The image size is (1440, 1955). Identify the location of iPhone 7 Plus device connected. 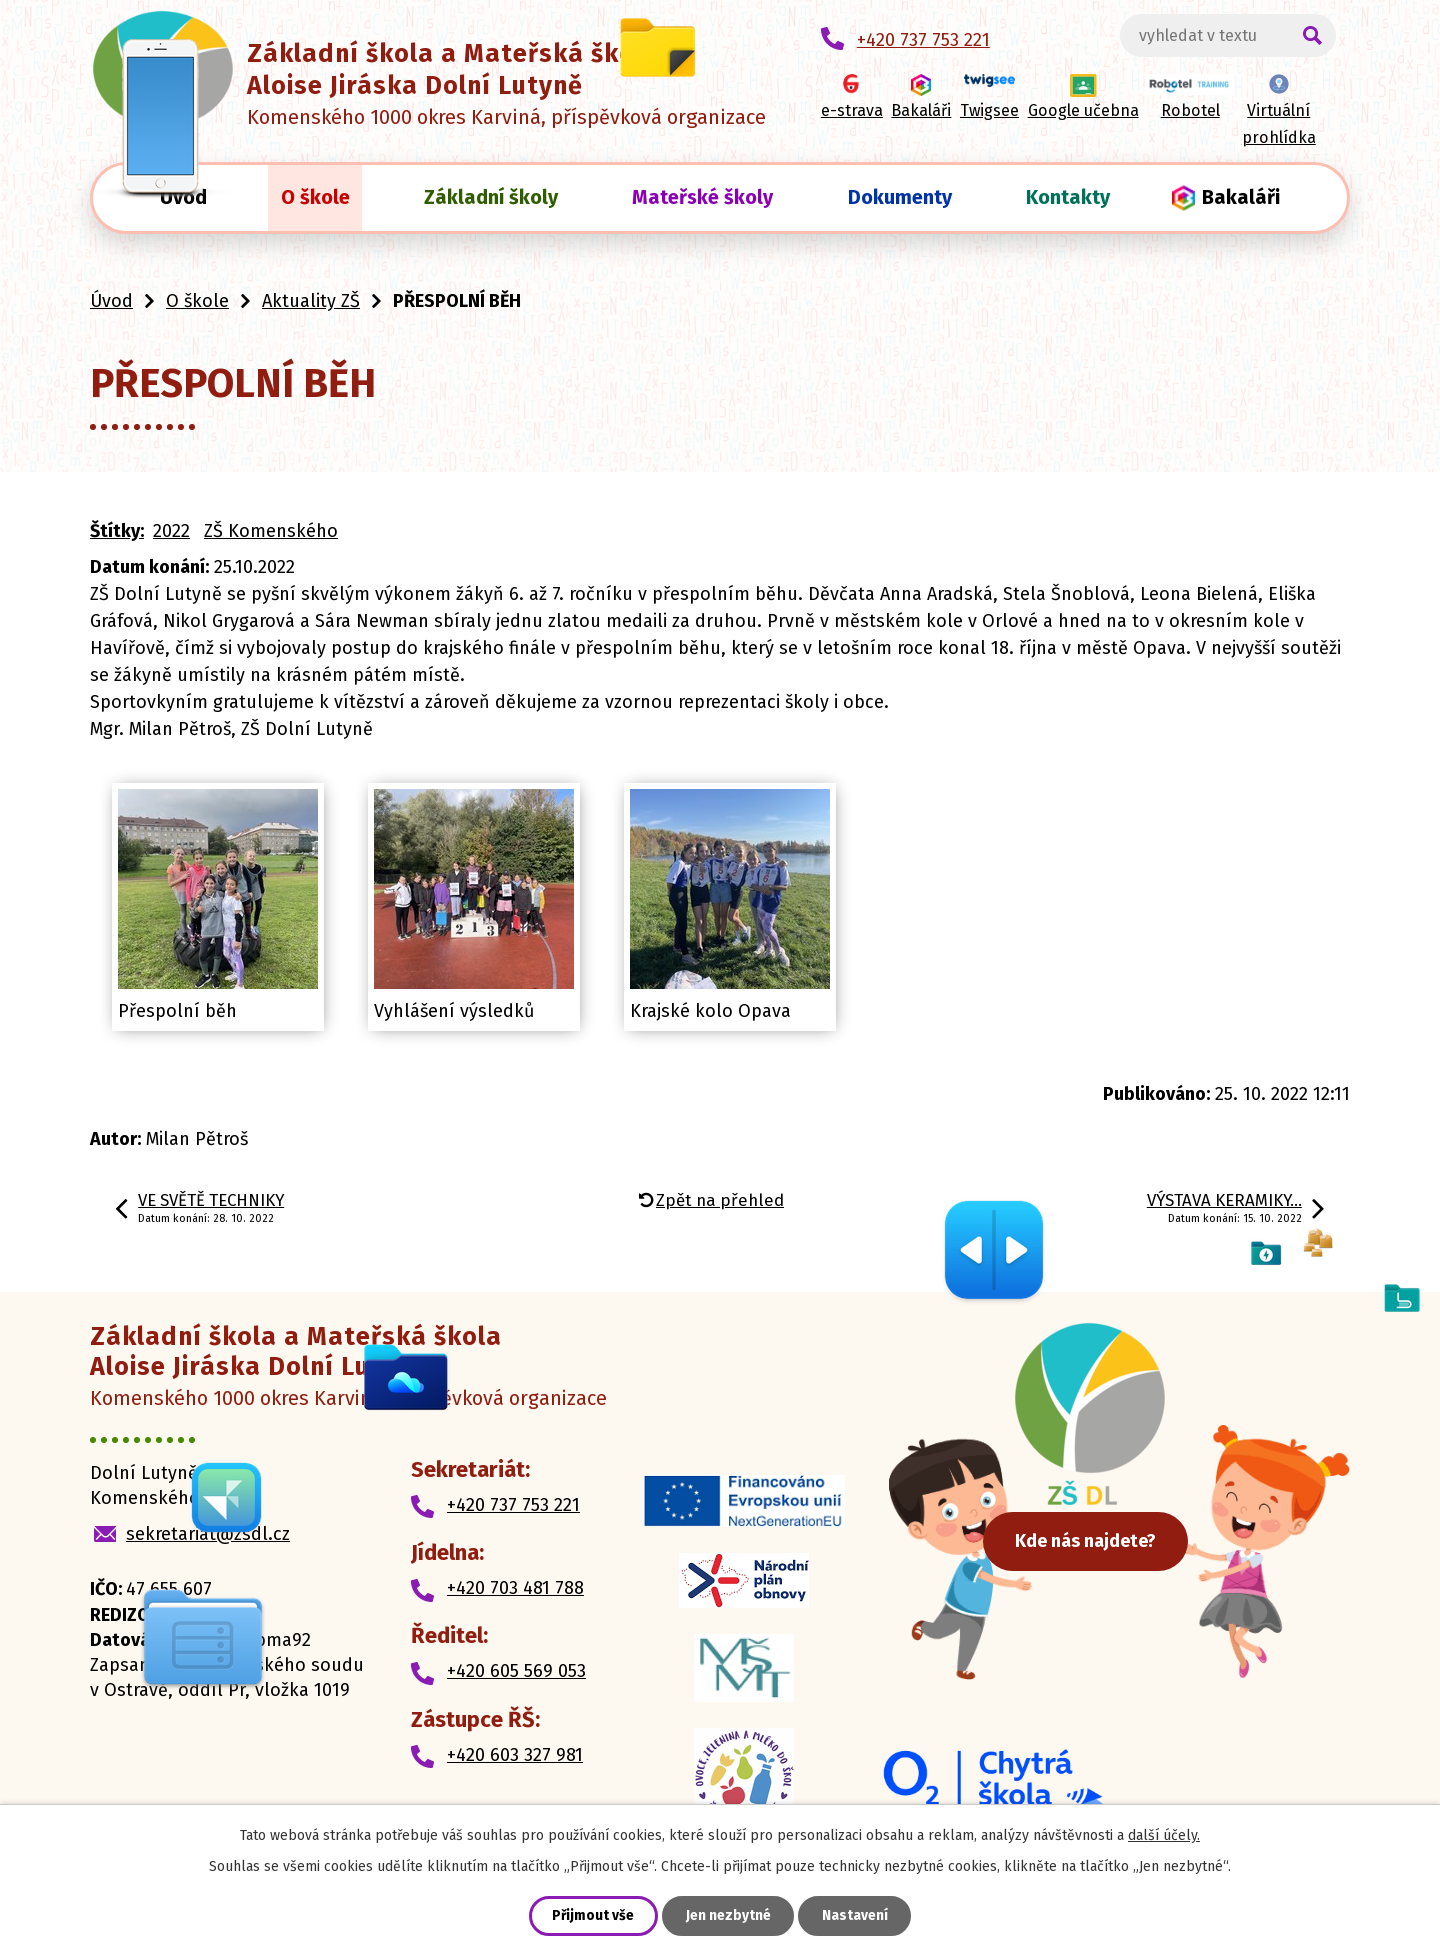
(160, 118).